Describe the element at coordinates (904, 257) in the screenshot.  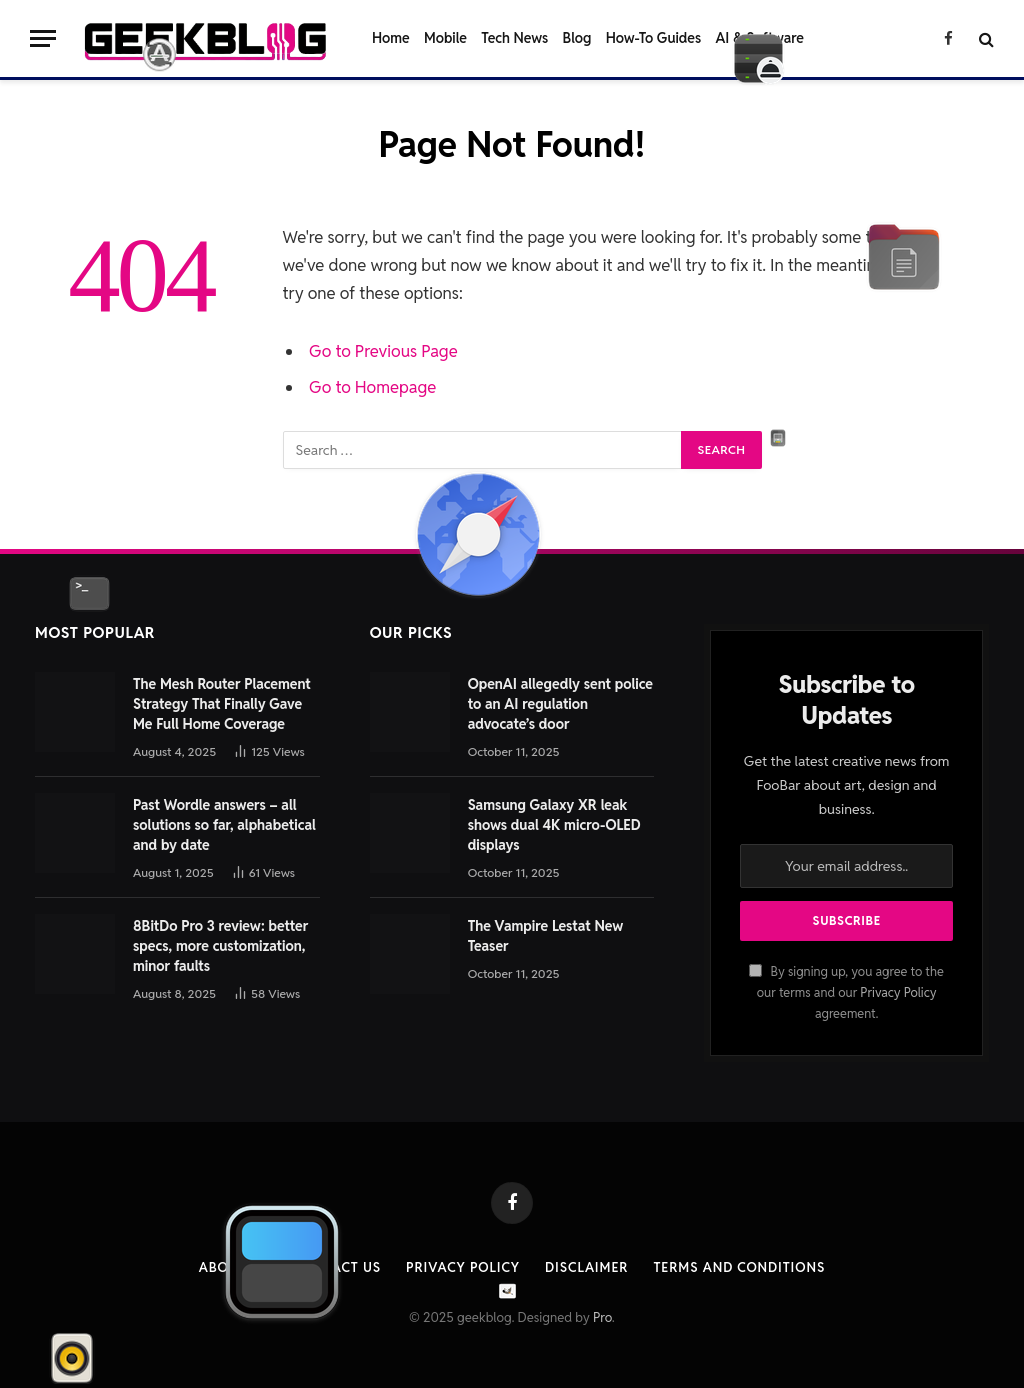
I see `open your documents folder` at that location.